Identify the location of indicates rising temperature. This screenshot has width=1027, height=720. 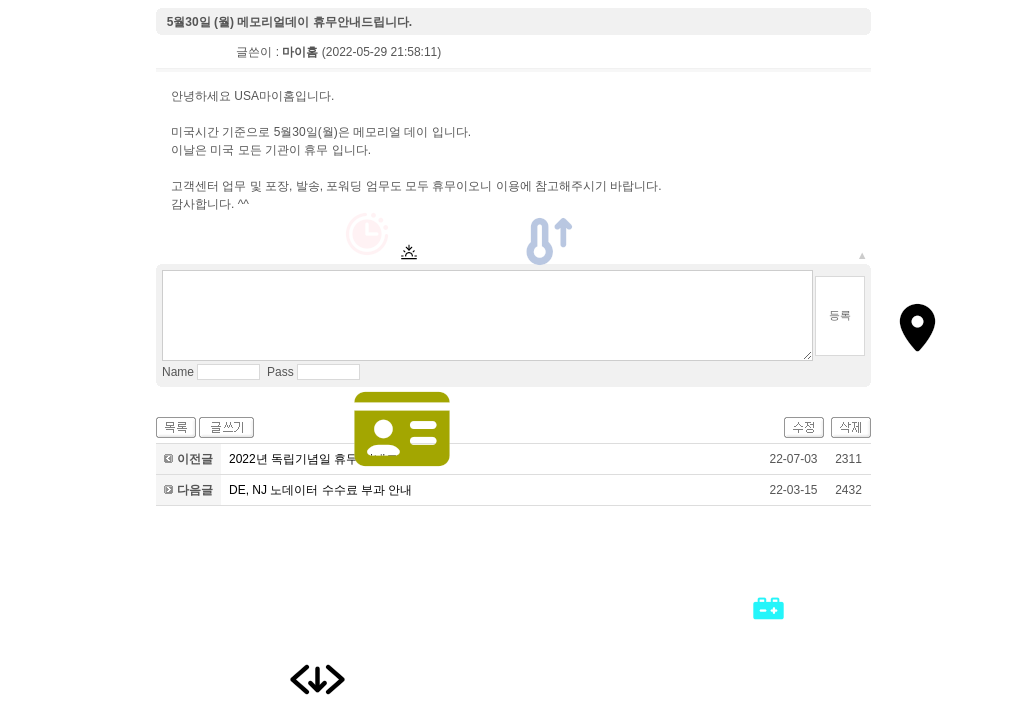
(548, 241).